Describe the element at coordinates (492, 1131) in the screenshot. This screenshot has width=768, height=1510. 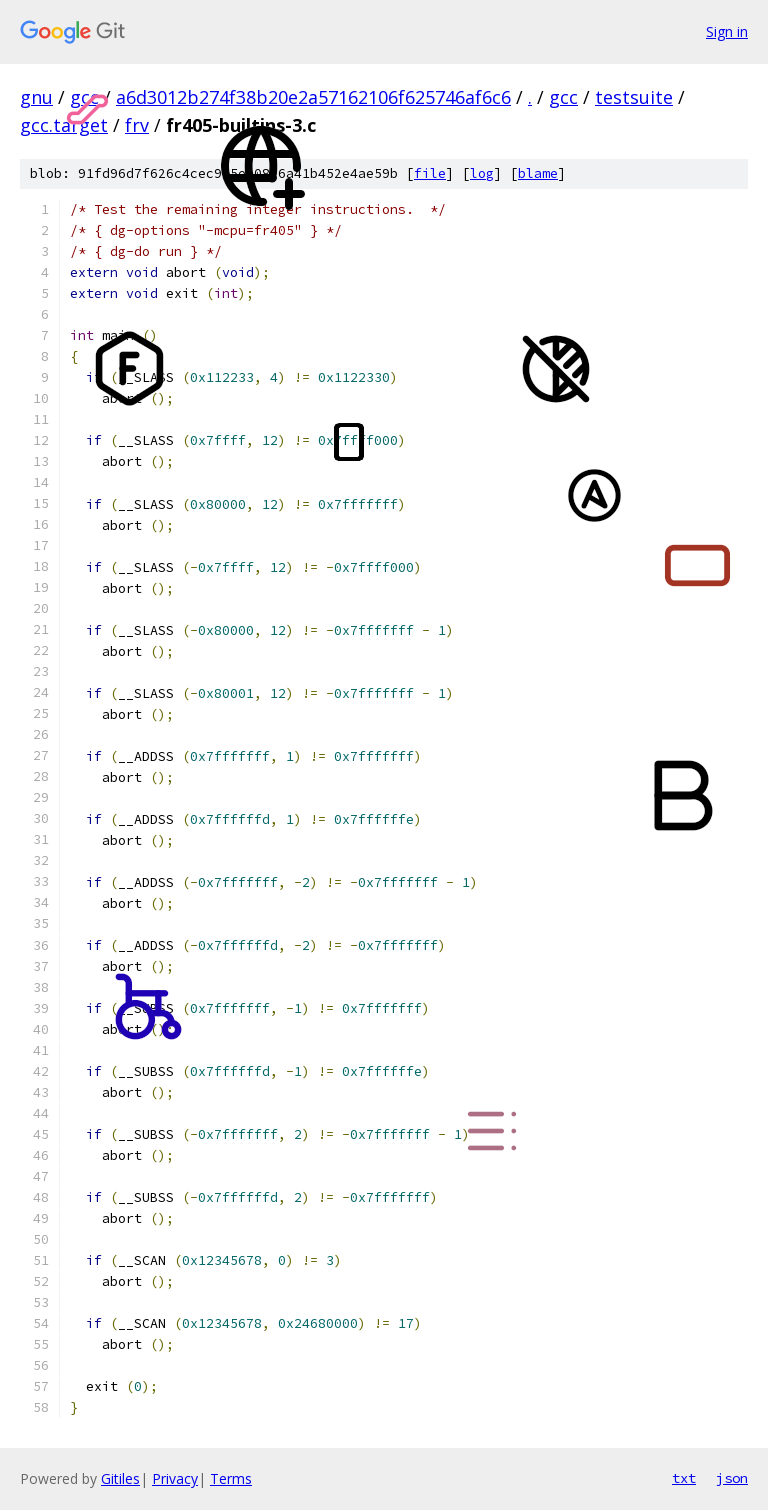
I see `view table of contents` at that location.